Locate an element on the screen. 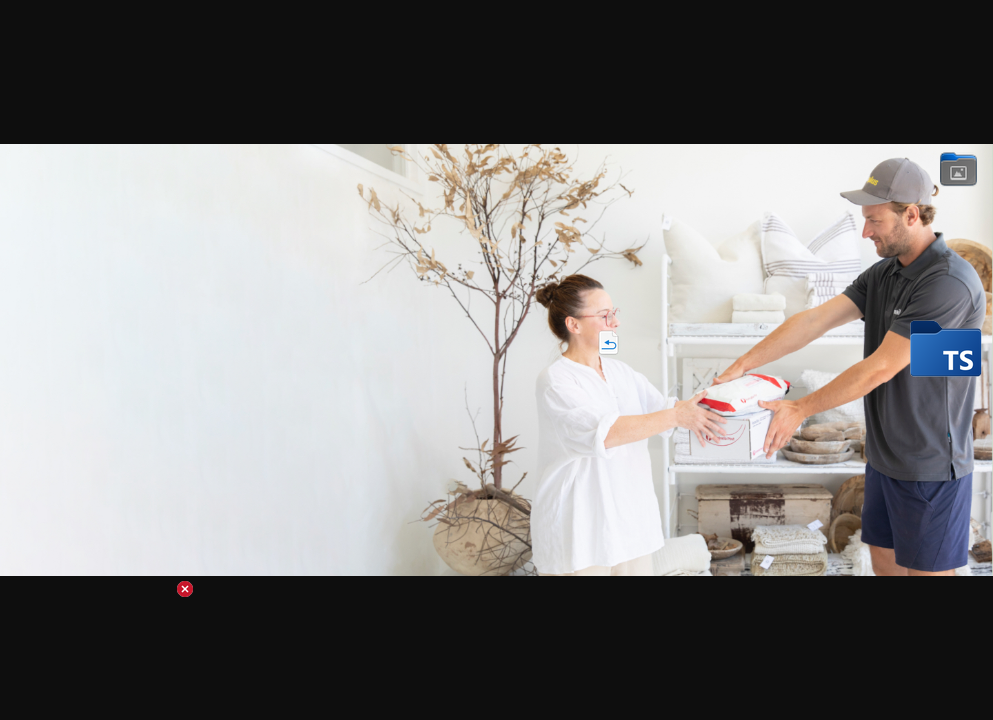 This screenshot has width=993, height=720. open typescript project files folder is located at coordinates (945, 350).